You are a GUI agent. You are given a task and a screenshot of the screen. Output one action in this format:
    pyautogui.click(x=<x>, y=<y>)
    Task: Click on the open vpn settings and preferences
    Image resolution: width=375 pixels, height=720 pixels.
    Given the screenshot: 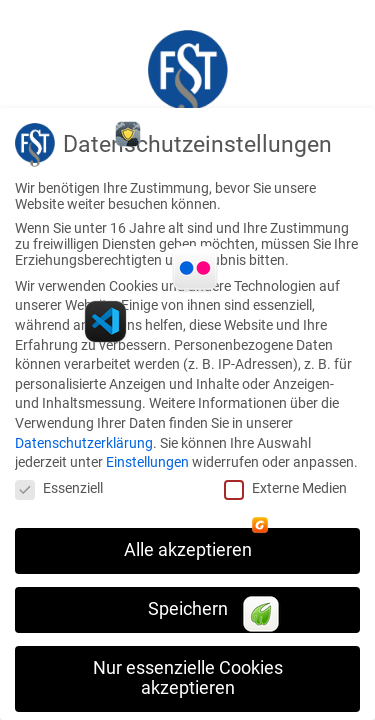 What is the action you would take?
    pyautogui.click(x=128, y=134)
    